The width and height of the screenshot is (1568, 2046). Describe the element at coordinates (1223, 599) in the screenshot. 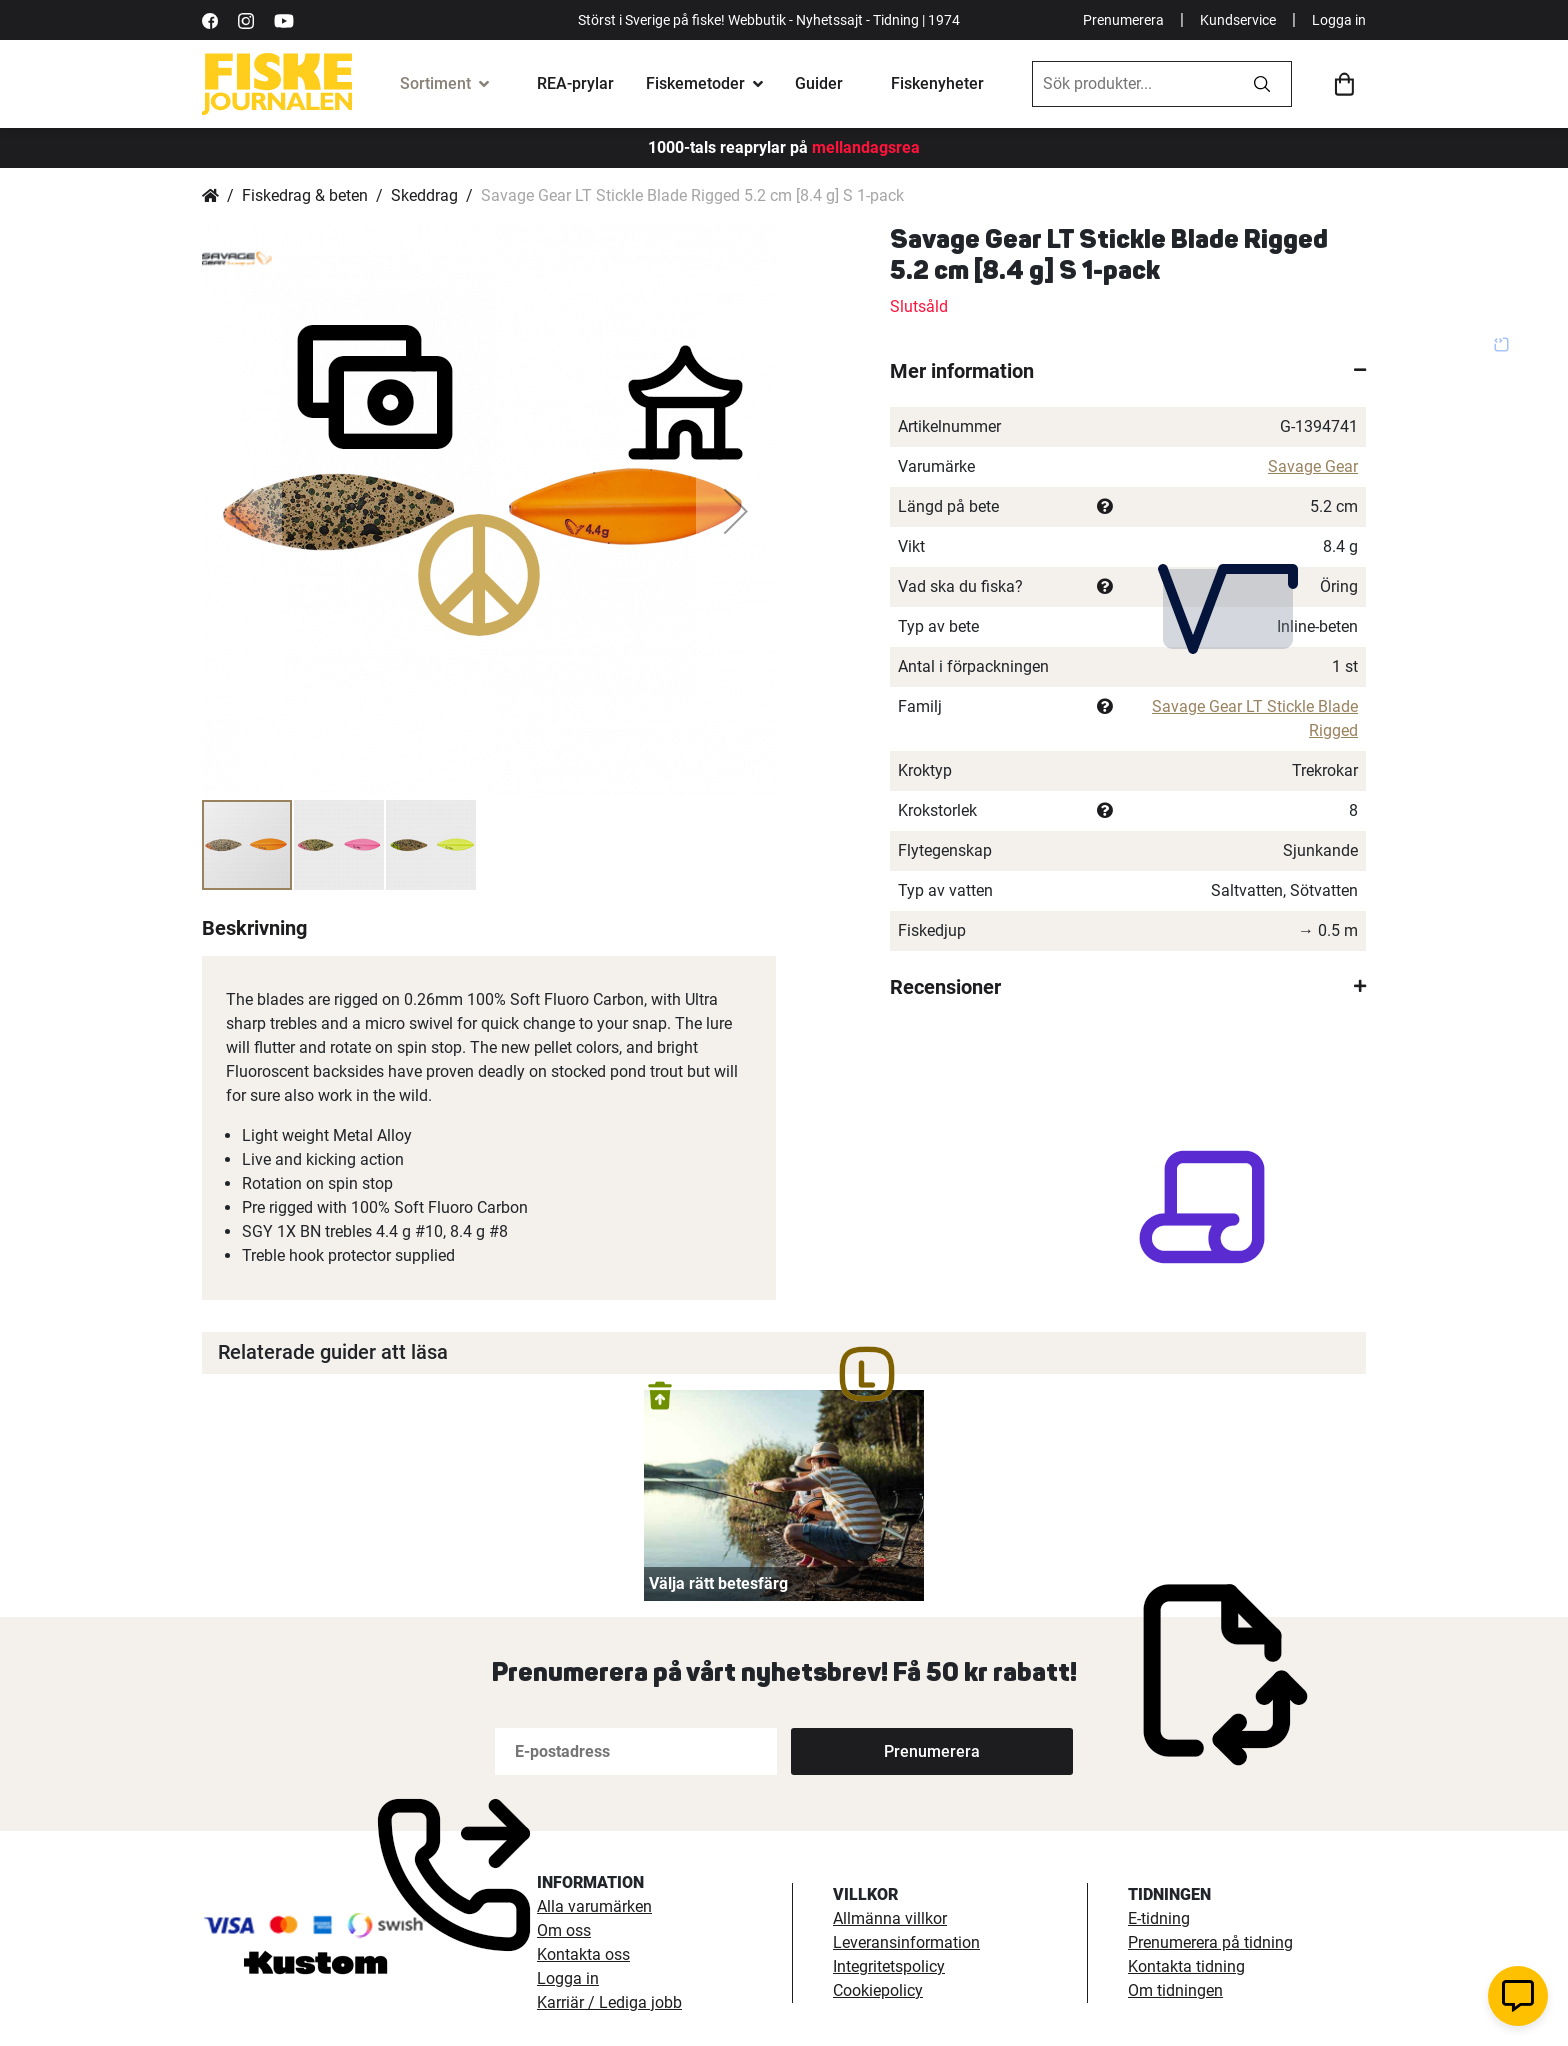

I see `calculate square root` at that location.